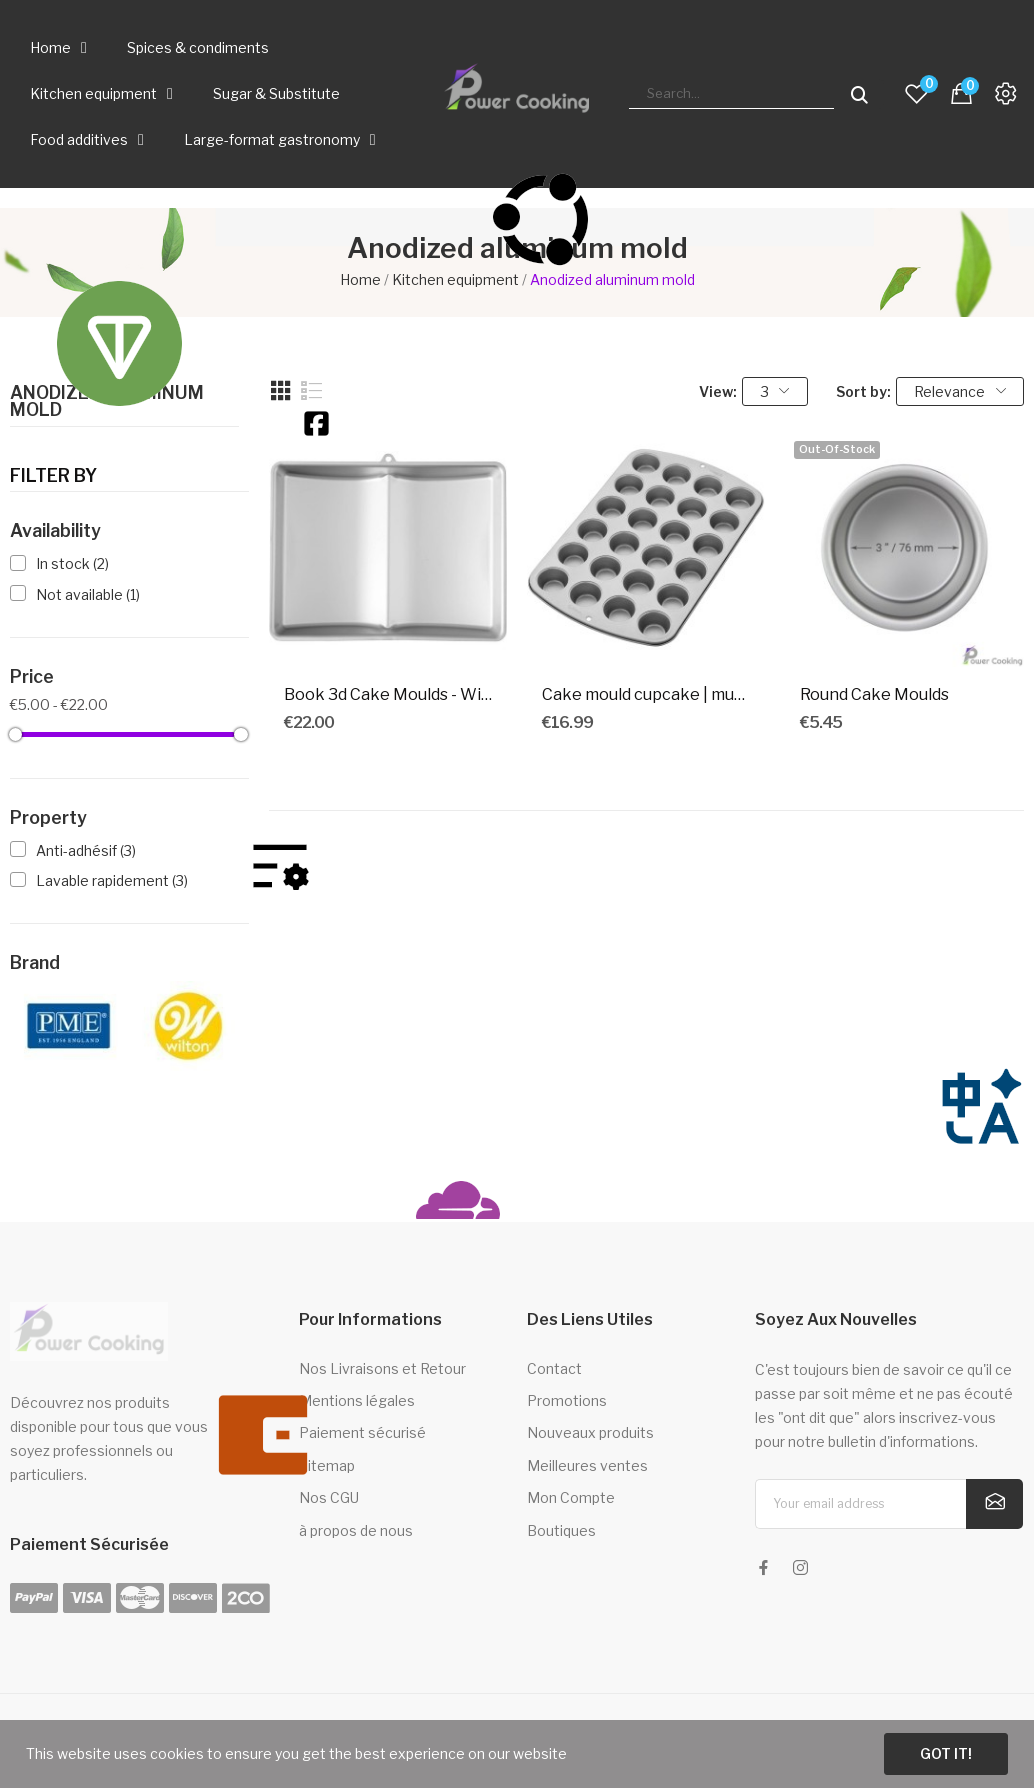 The width and height of the screenshot is (1034, 1788). I want to click on translate text using AI, so click(980, 1110).